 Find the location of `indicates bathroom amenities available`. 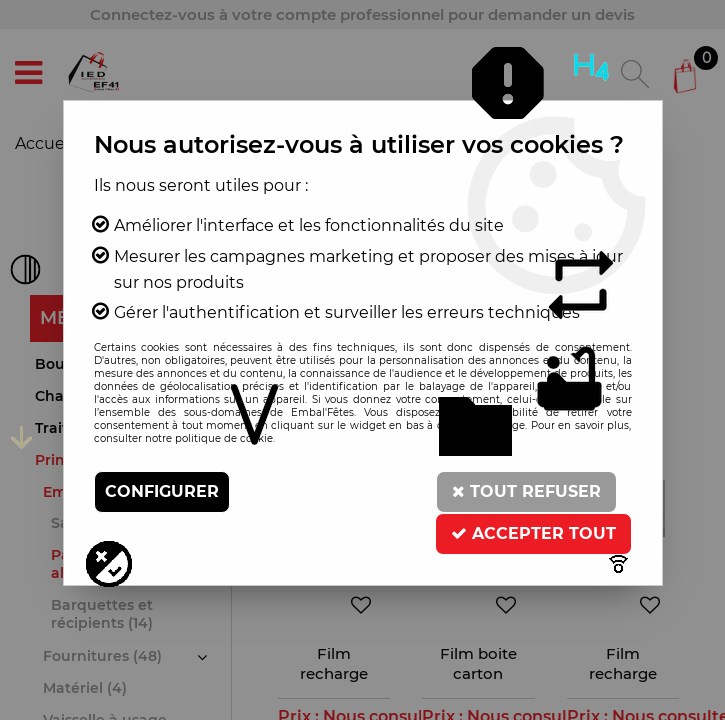

indicates bathroom amenities available is located at coordinates (569, 378).